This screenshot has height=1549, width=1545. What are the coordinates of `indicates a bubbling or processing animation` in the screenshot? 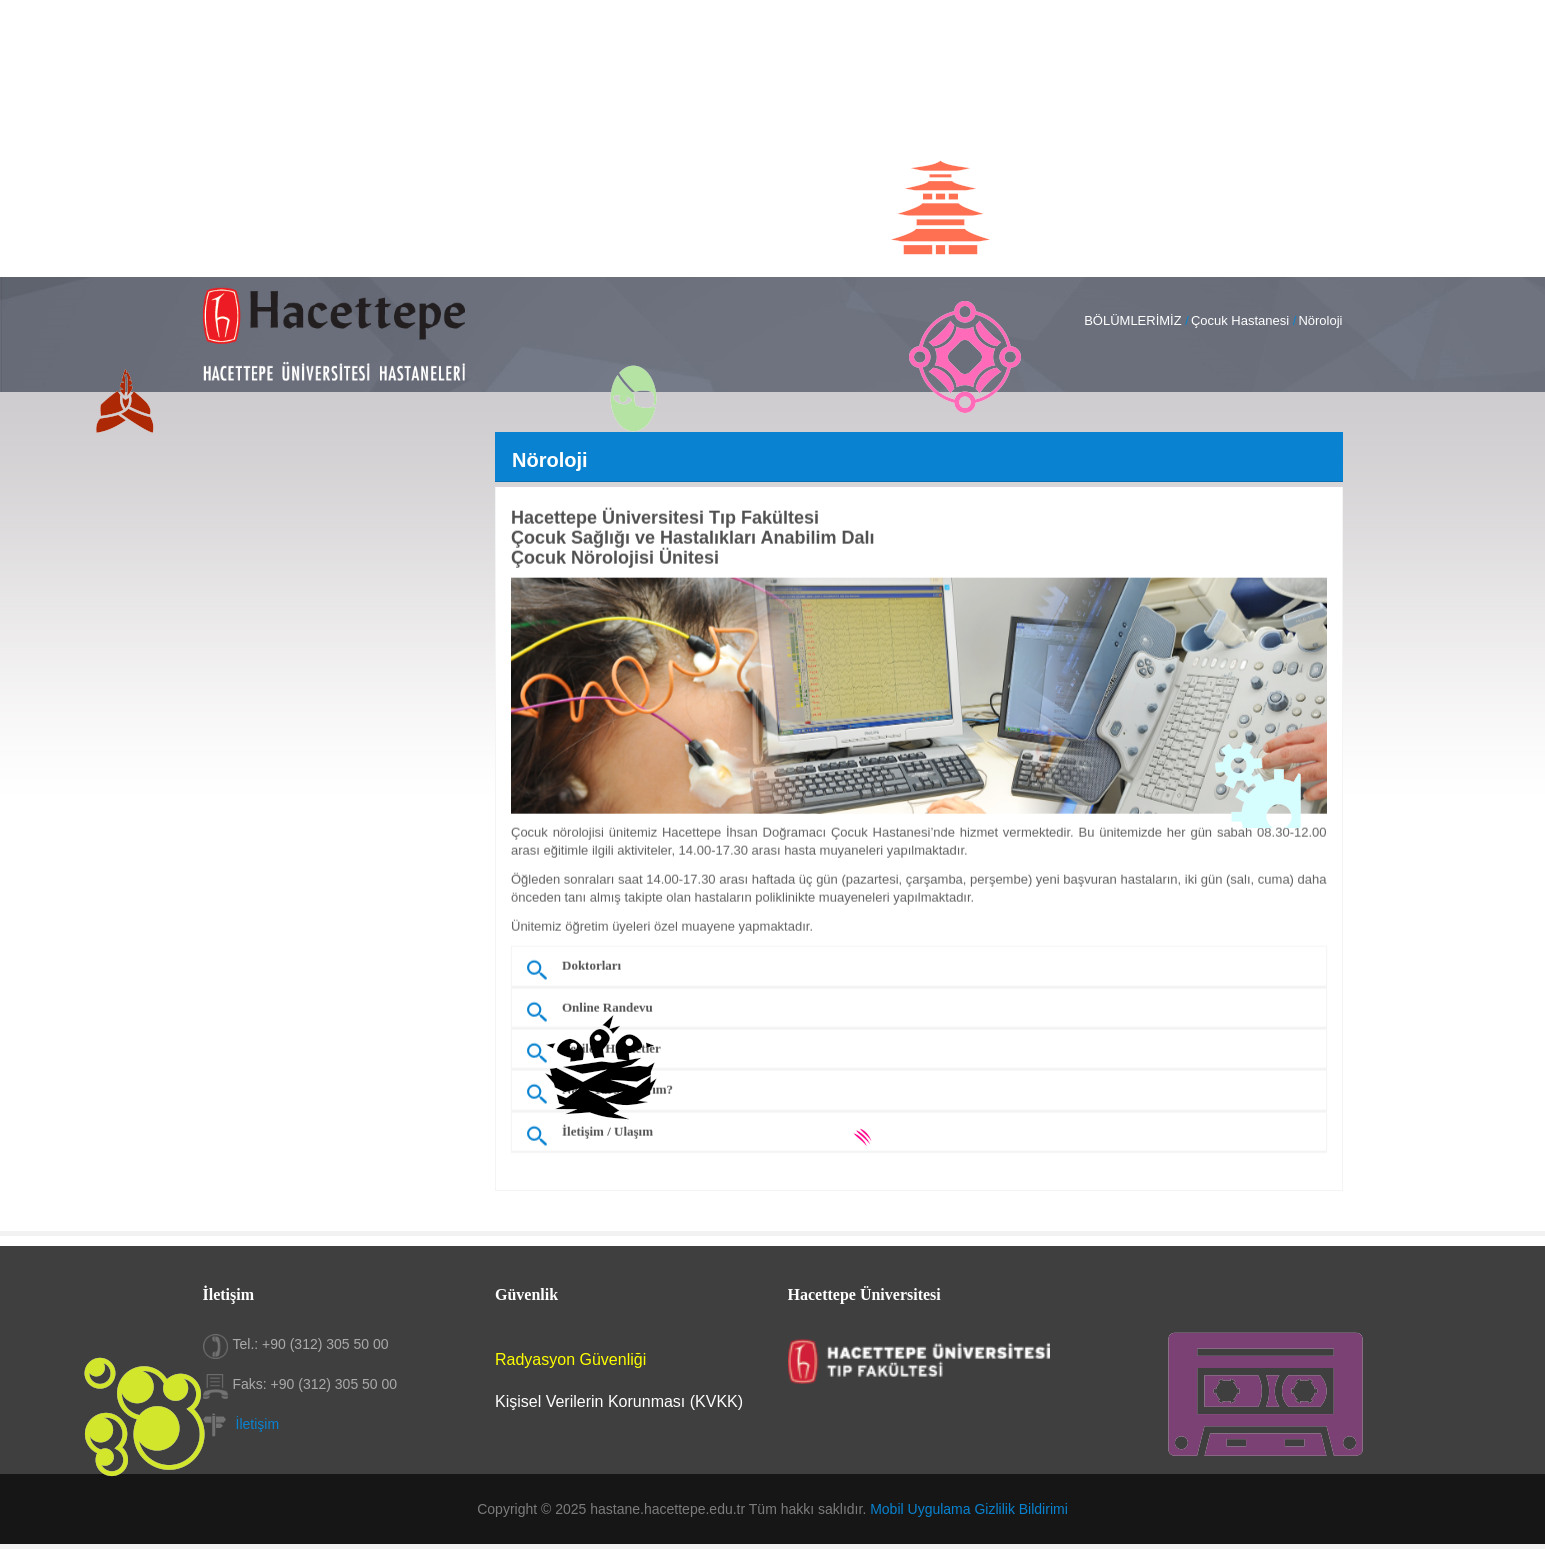 It's located at (144, 1416).